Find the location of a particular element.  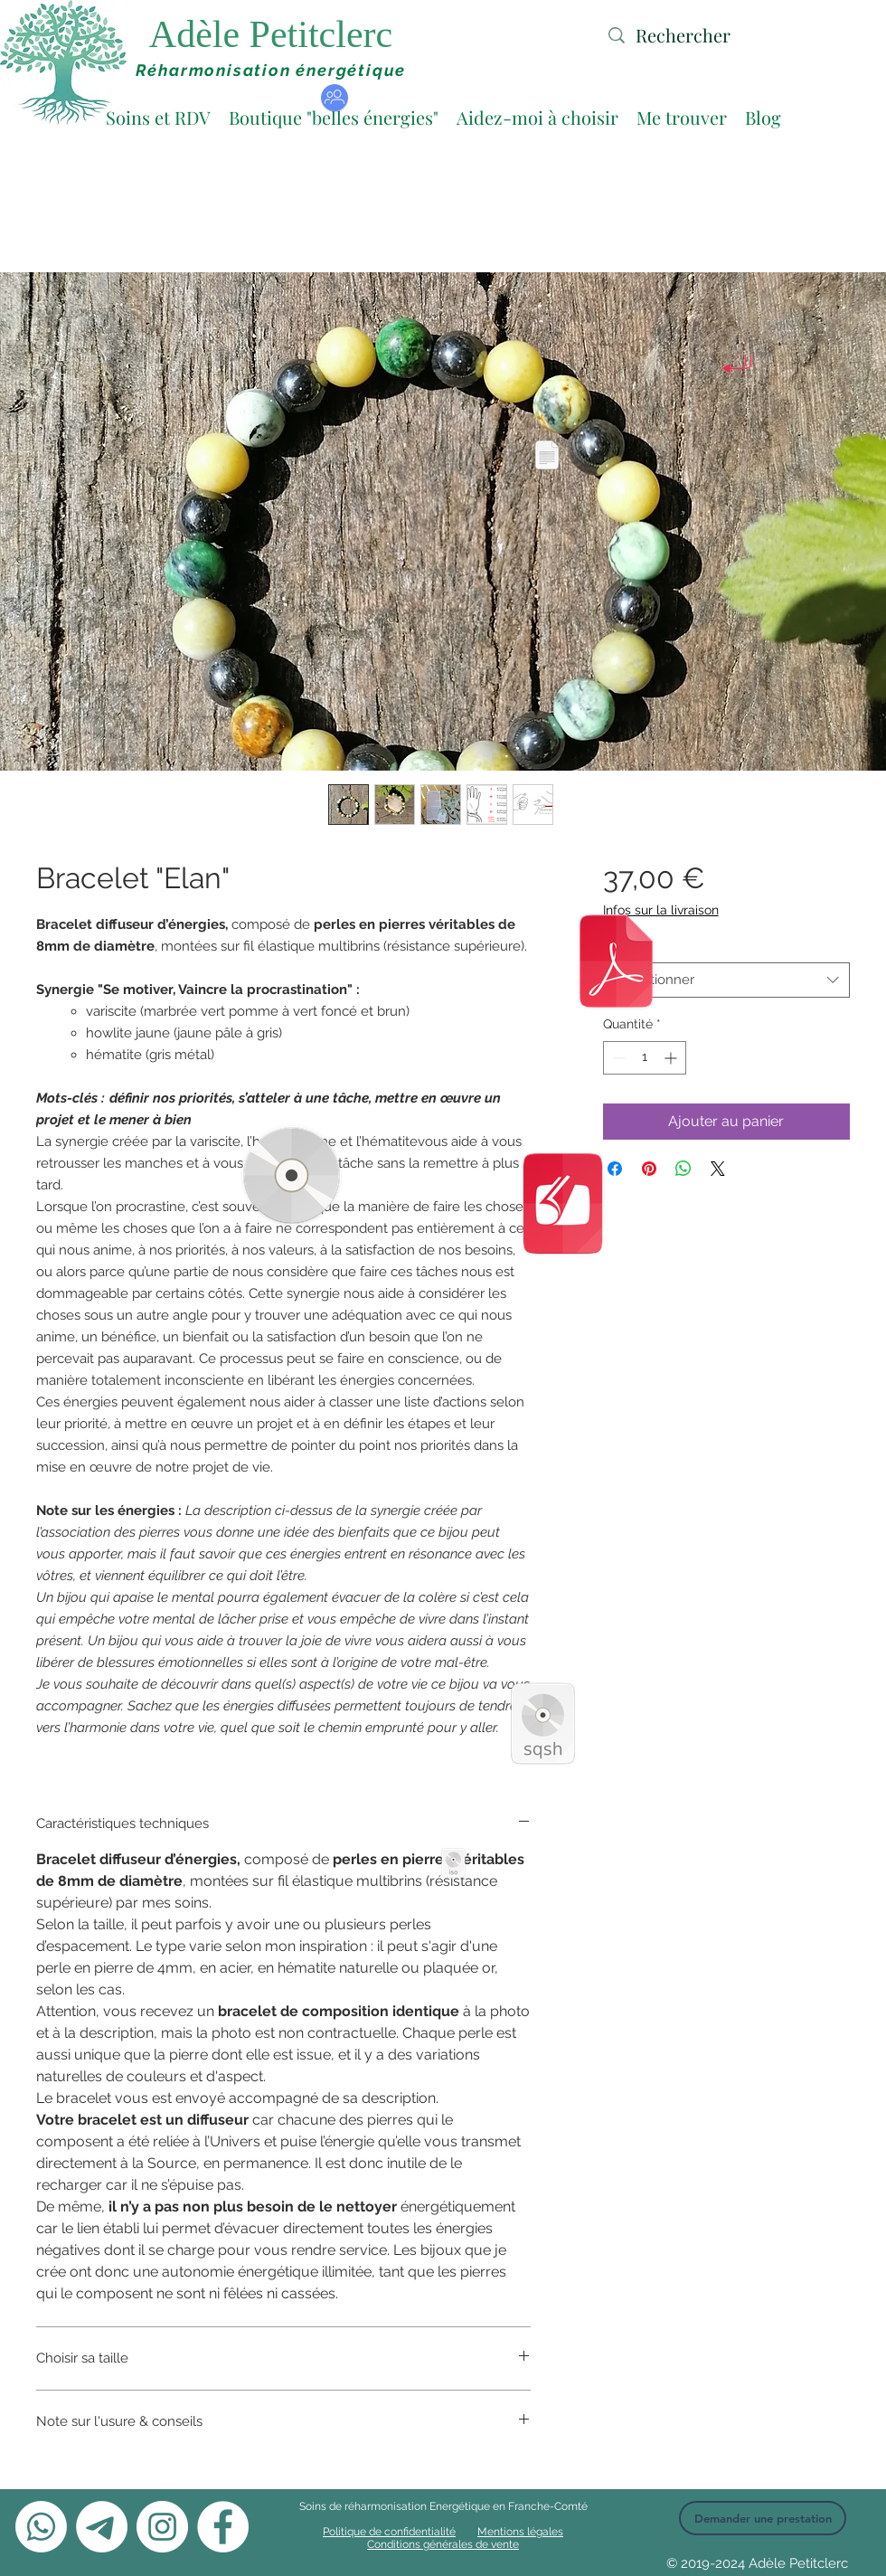

indicates shared or collaborative content is located at coordinates (335, 98).